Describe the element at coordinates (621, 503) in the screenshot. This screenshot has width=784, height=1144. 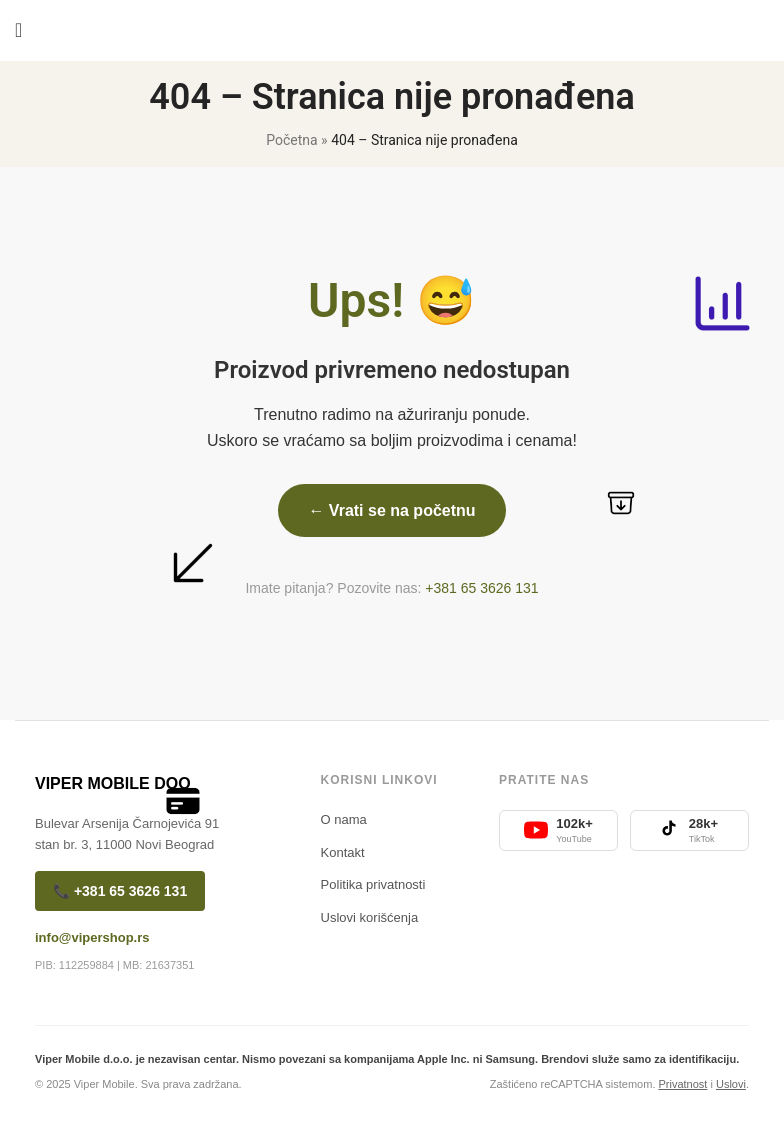
I see `archive or move item to storage` at that location.